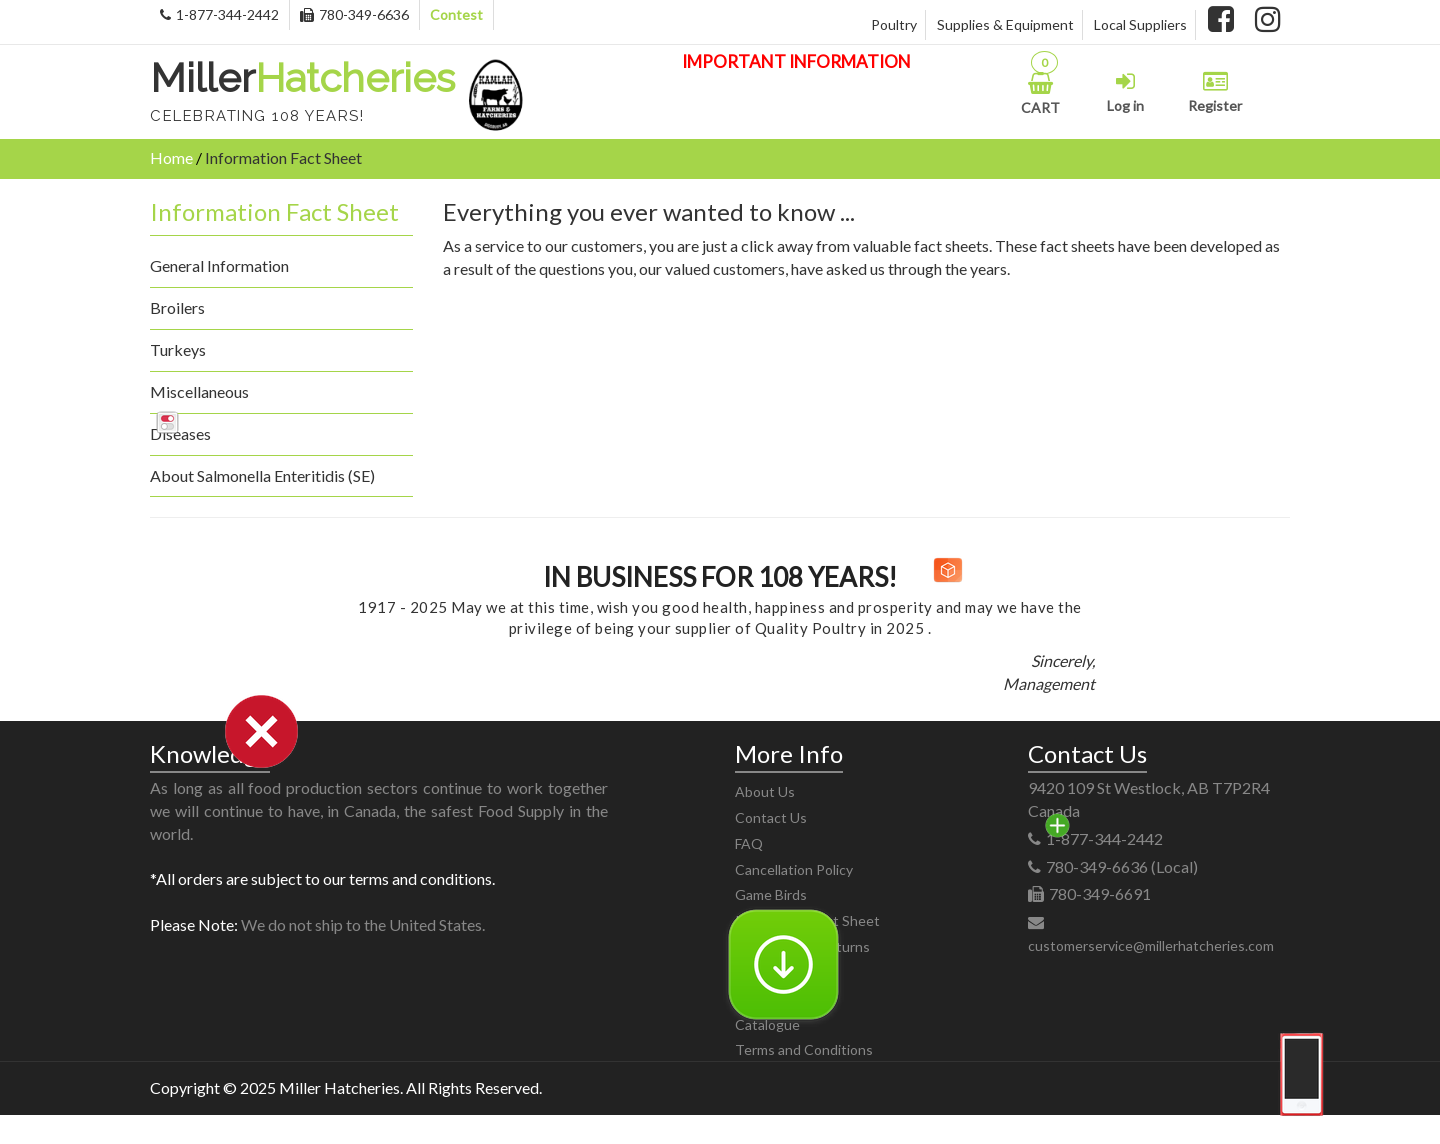 The image size is (1440, 1144). I want to click on iPod nano device in red, so click(1301, 1074).